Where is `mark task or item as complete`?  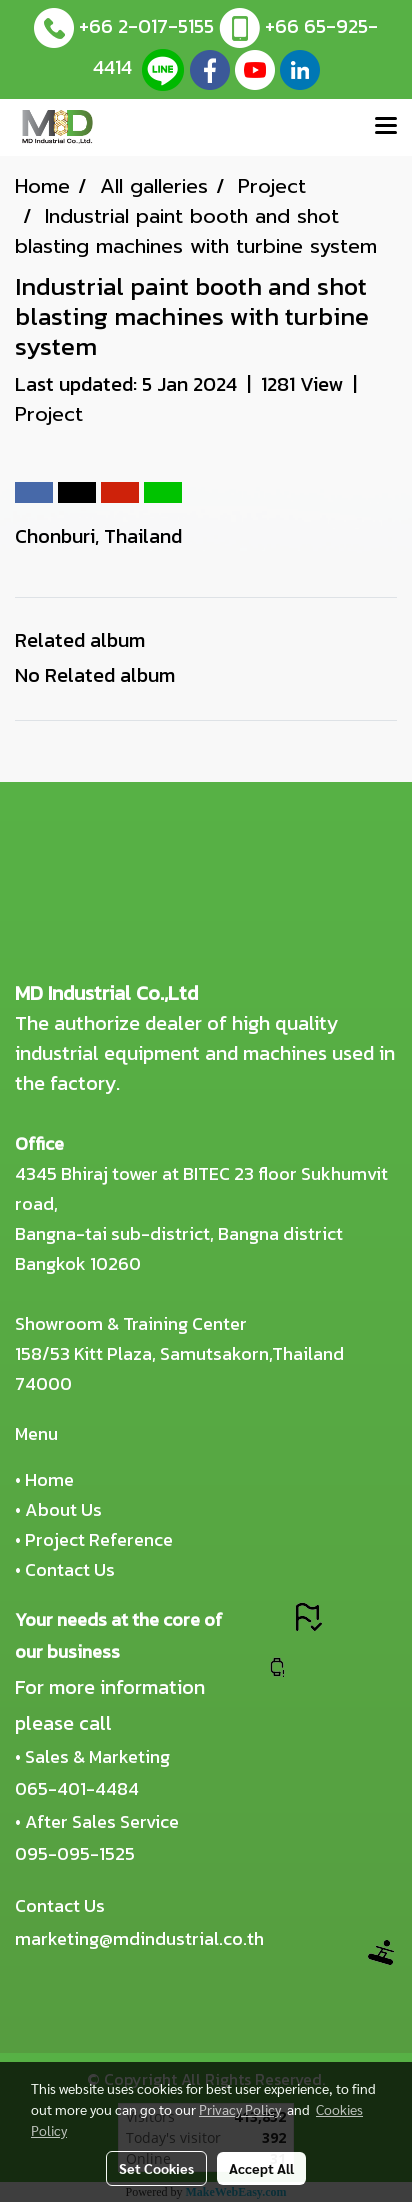 mark task or item as complete is located at coordinates (307, 1616).